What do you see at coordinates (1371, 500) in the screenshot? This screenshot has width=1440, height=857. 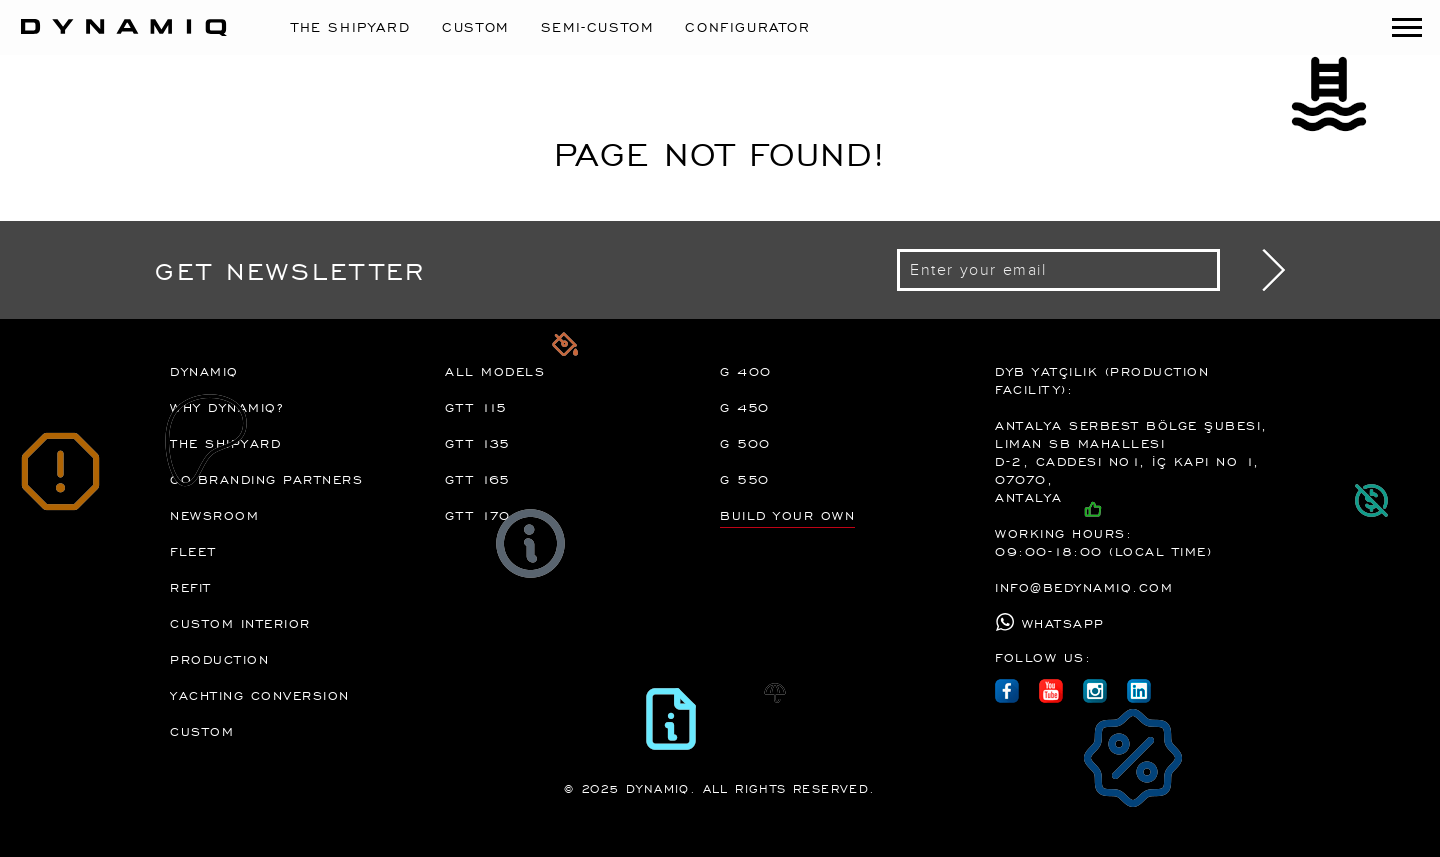 I see `indicates payment is unavailable or disabled` at bounding box center [1371, 500].